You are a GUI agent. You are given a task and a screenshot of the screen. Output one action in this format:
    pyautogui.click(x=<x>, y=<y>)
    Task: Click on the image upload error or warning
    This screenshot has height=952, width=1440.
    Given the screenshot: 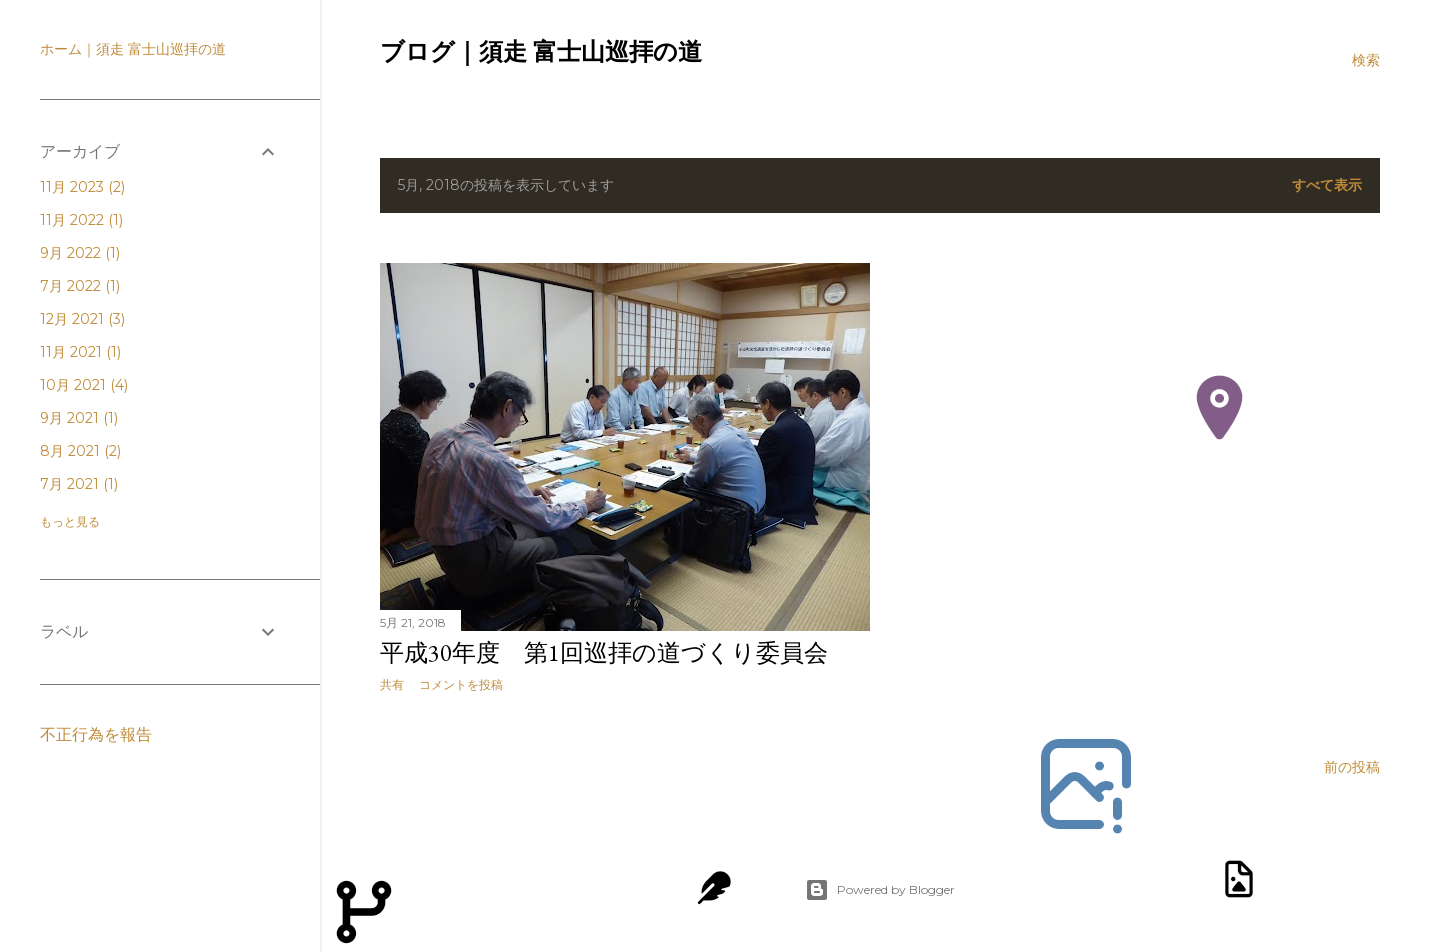 What is the action you would take?
    pyautogui.click(x=1086, y=784)
    